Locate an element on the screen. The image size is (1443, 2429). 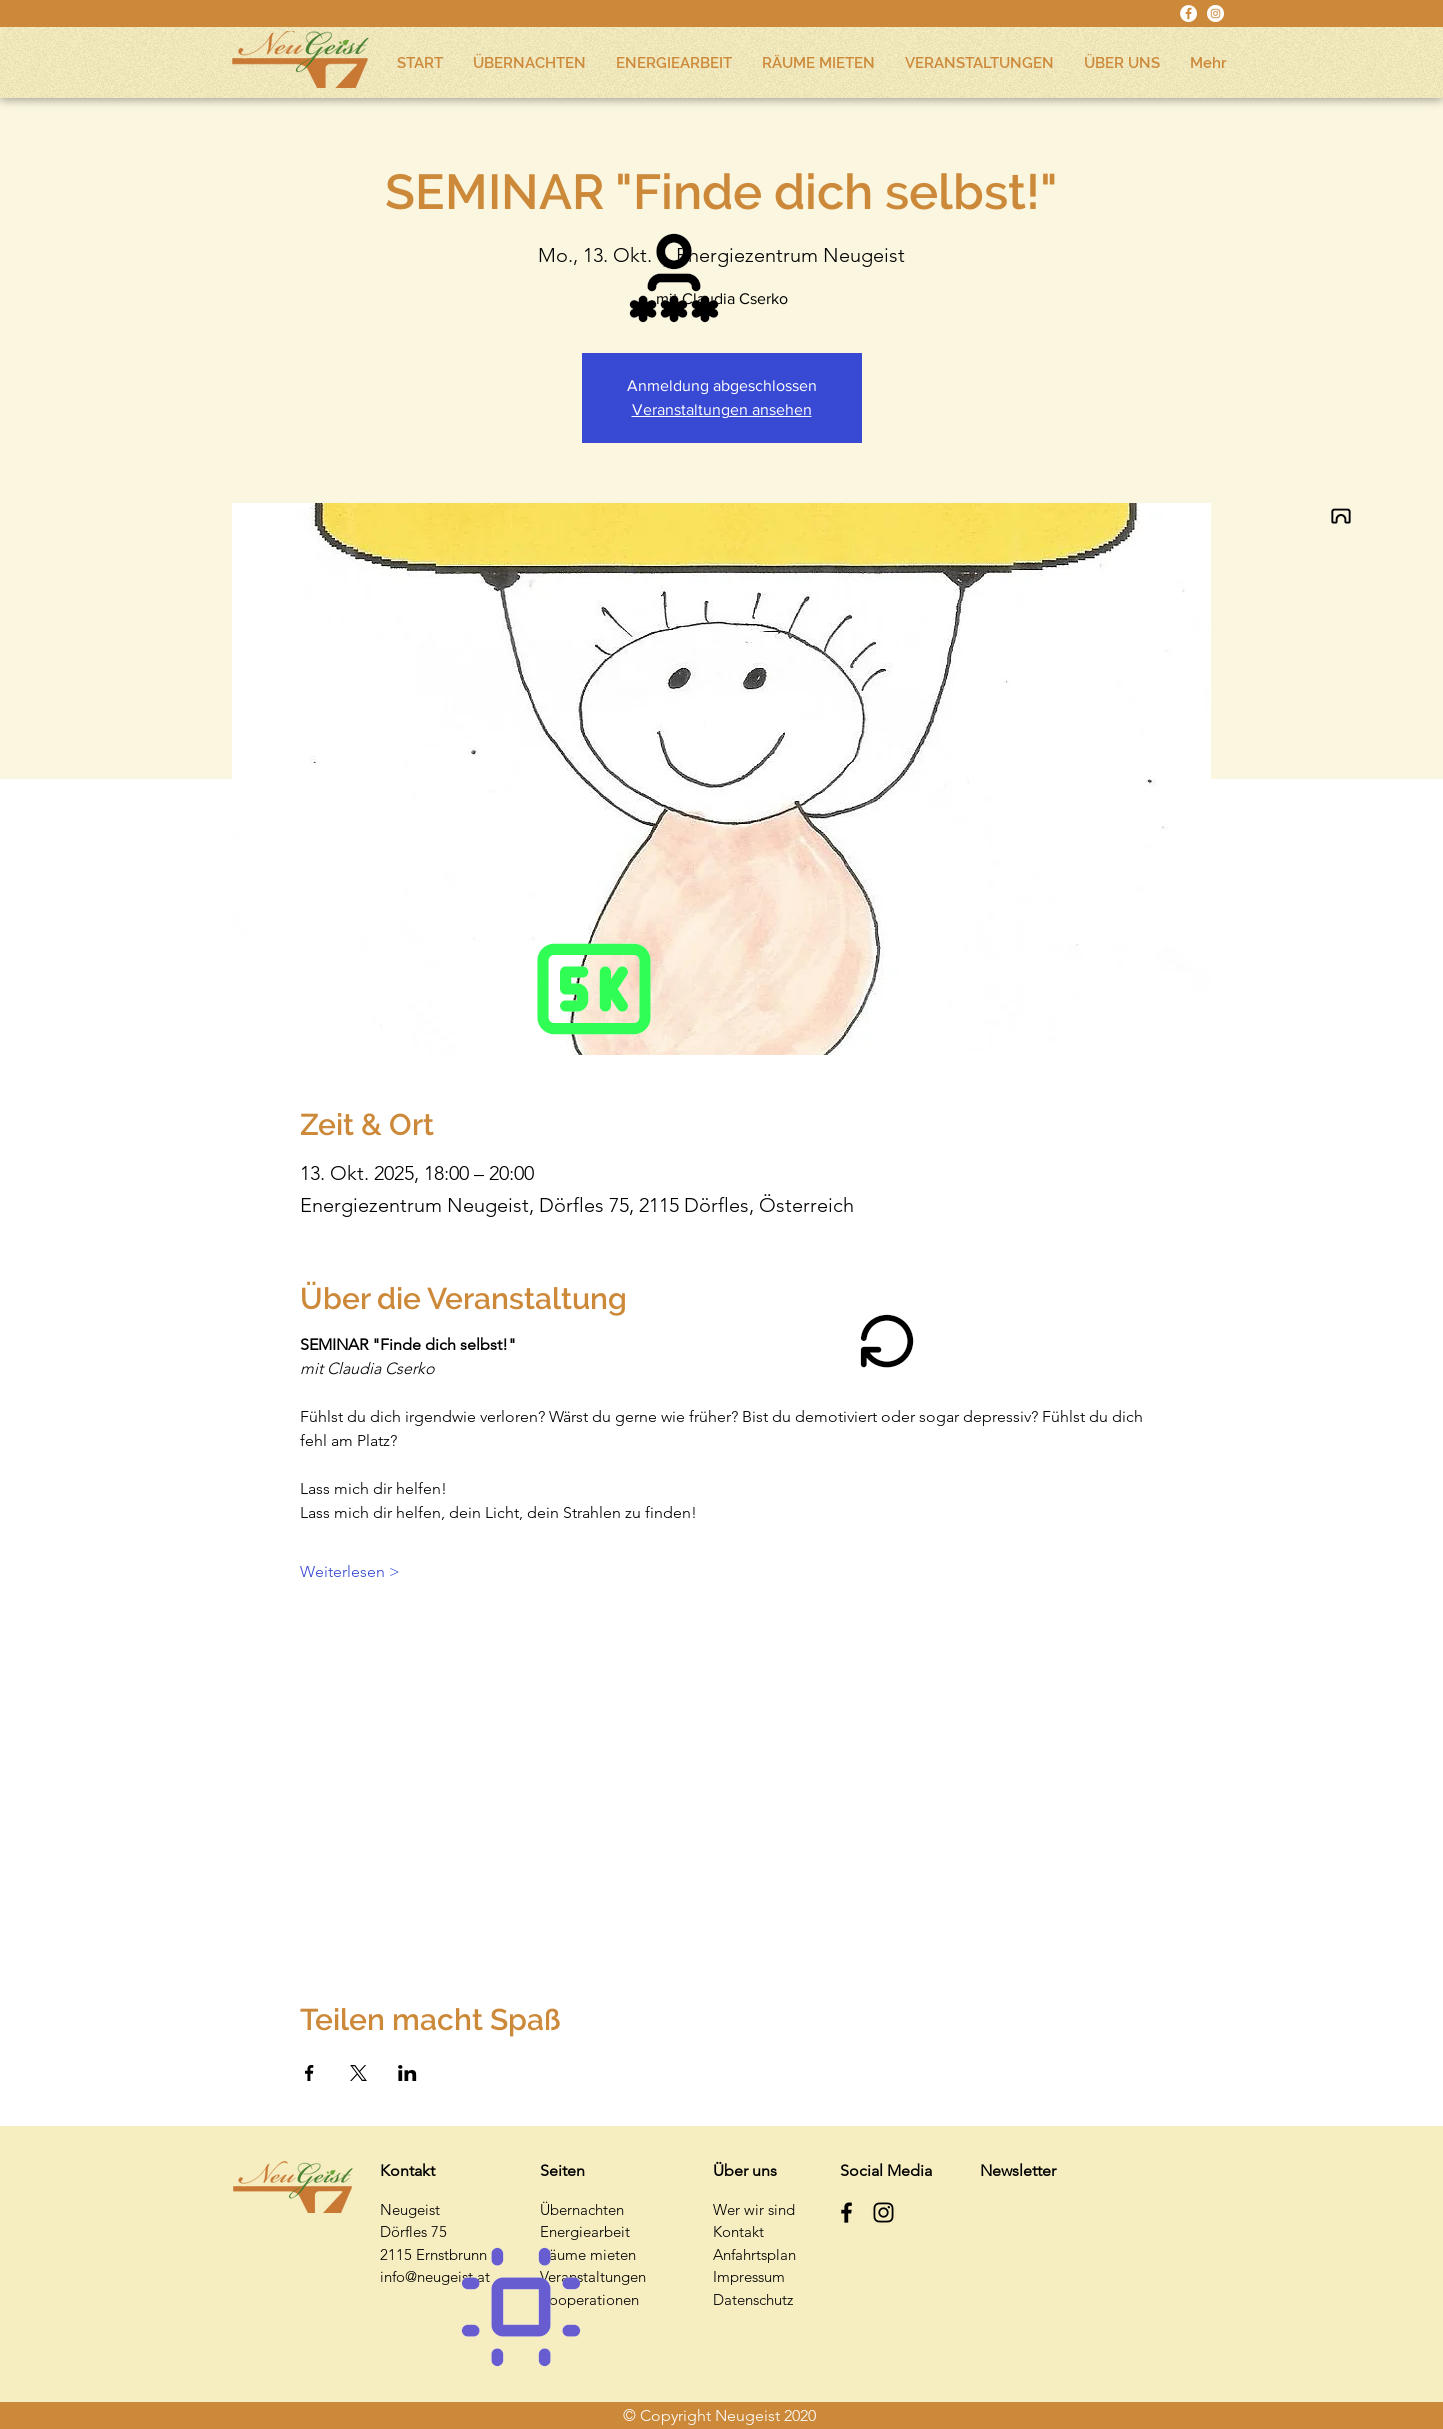
indicates 5k video or image resolution is located at coordinates (594, 989).